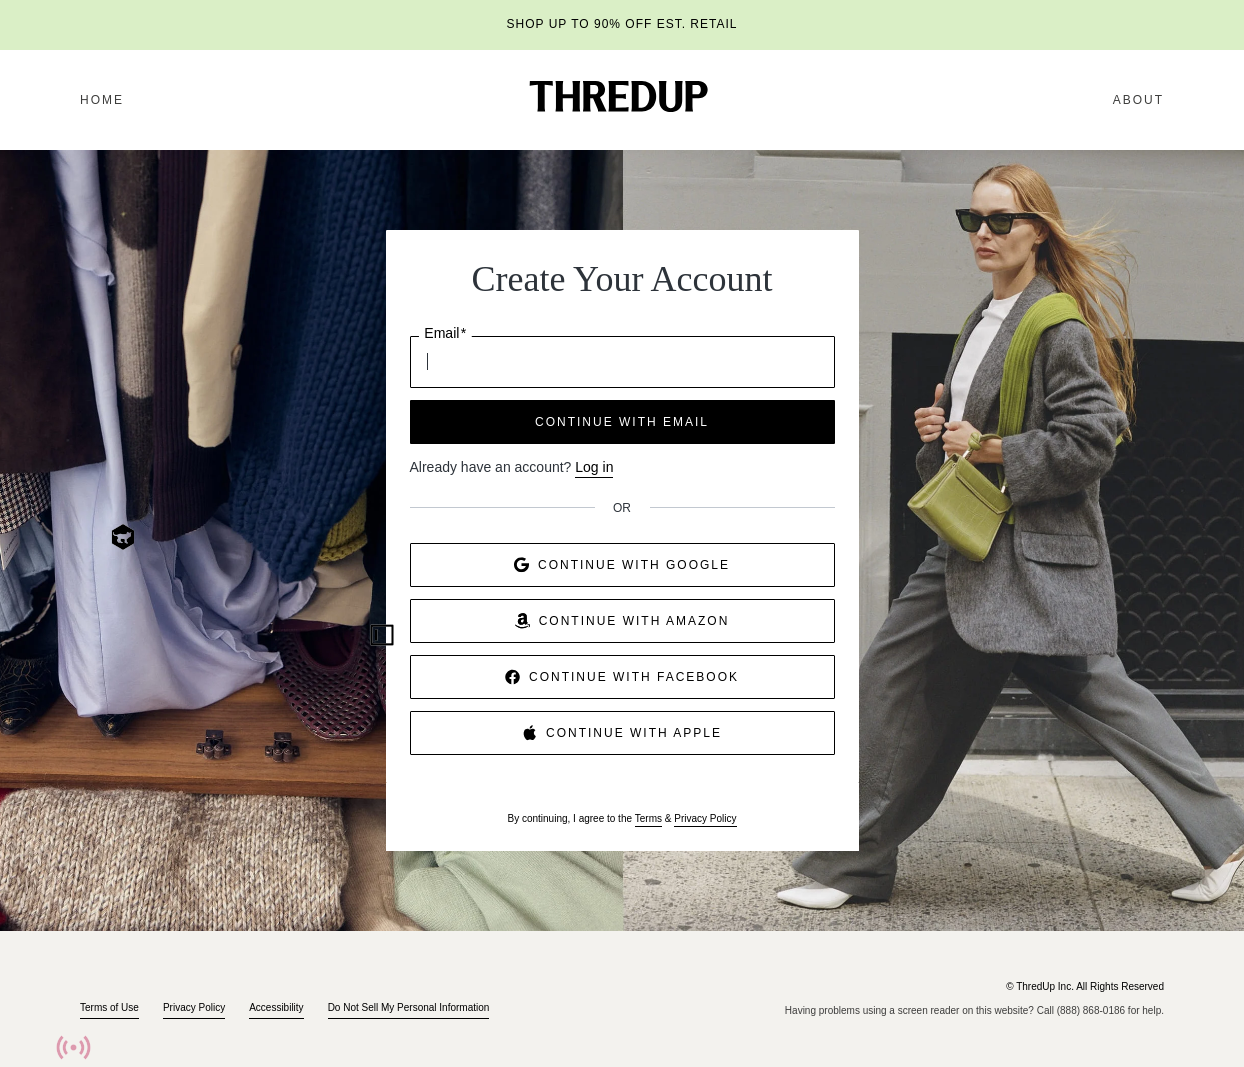 The height and width of the screenshot is (1067, 1244). Describe the element at coordinates (73, 1047) in the screenshot. I see `indicates rfid or nfc functionality` at that location.